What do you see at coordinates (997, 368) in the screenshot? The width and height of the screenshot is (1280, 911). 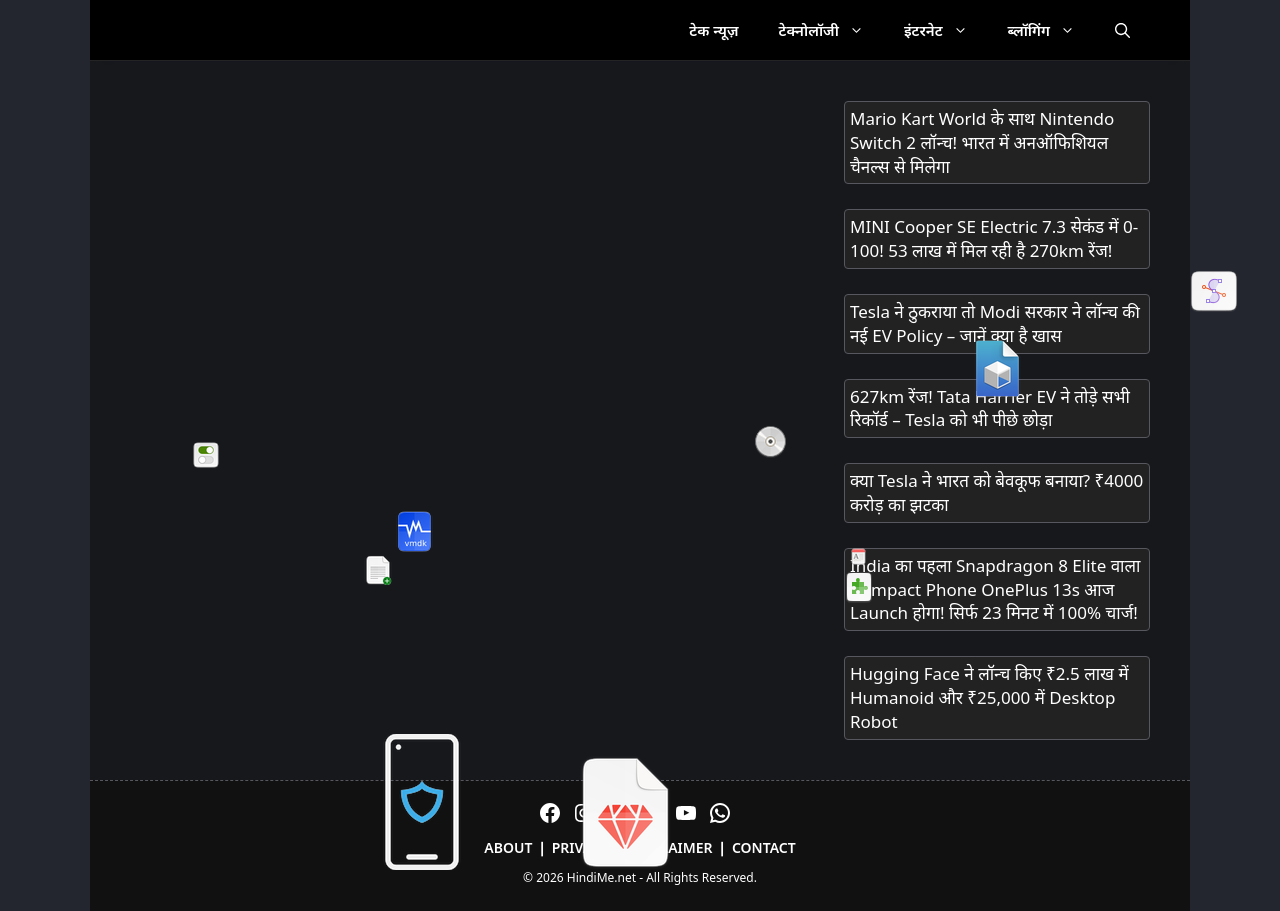 I see `flatpak application reference file` at bounding box center [997, 368].